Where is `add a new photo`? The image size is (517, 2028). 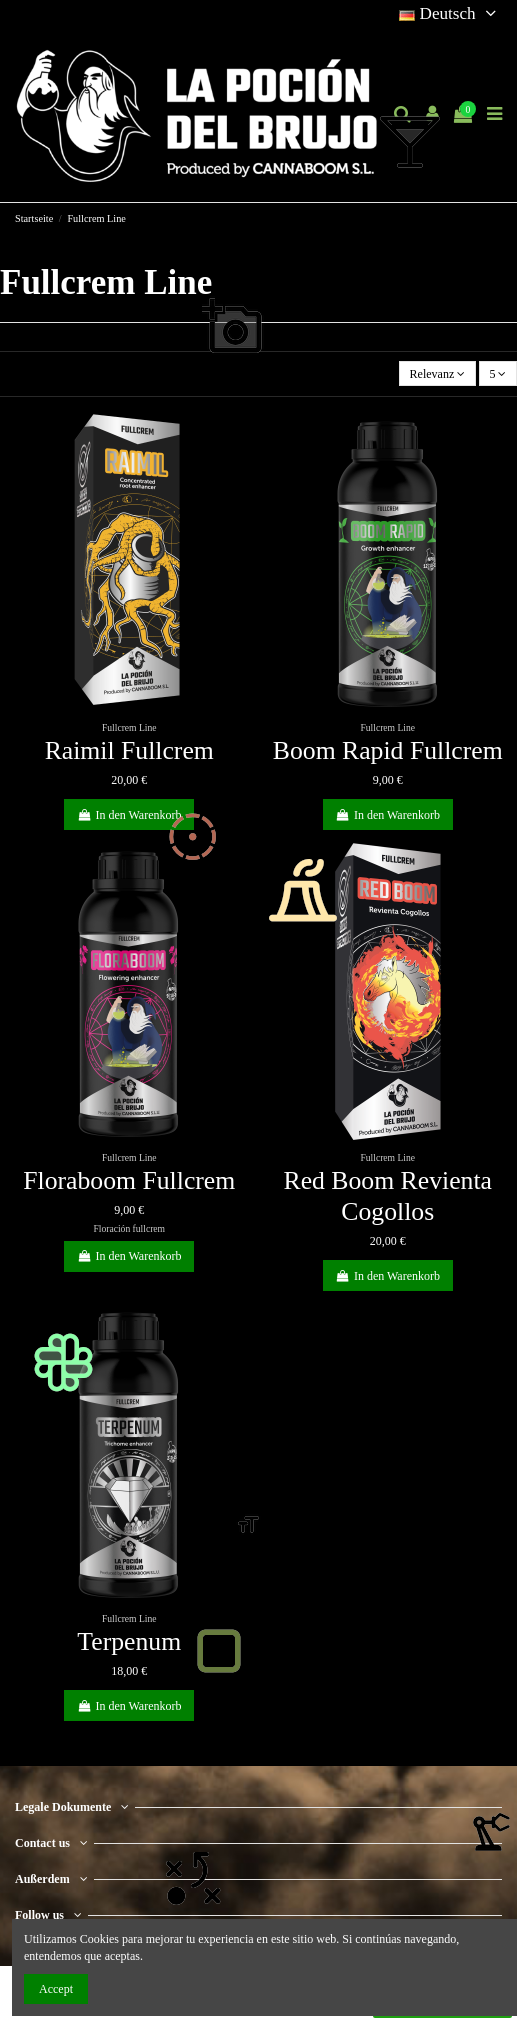
add a new photo is located at coordinates (233, 327).